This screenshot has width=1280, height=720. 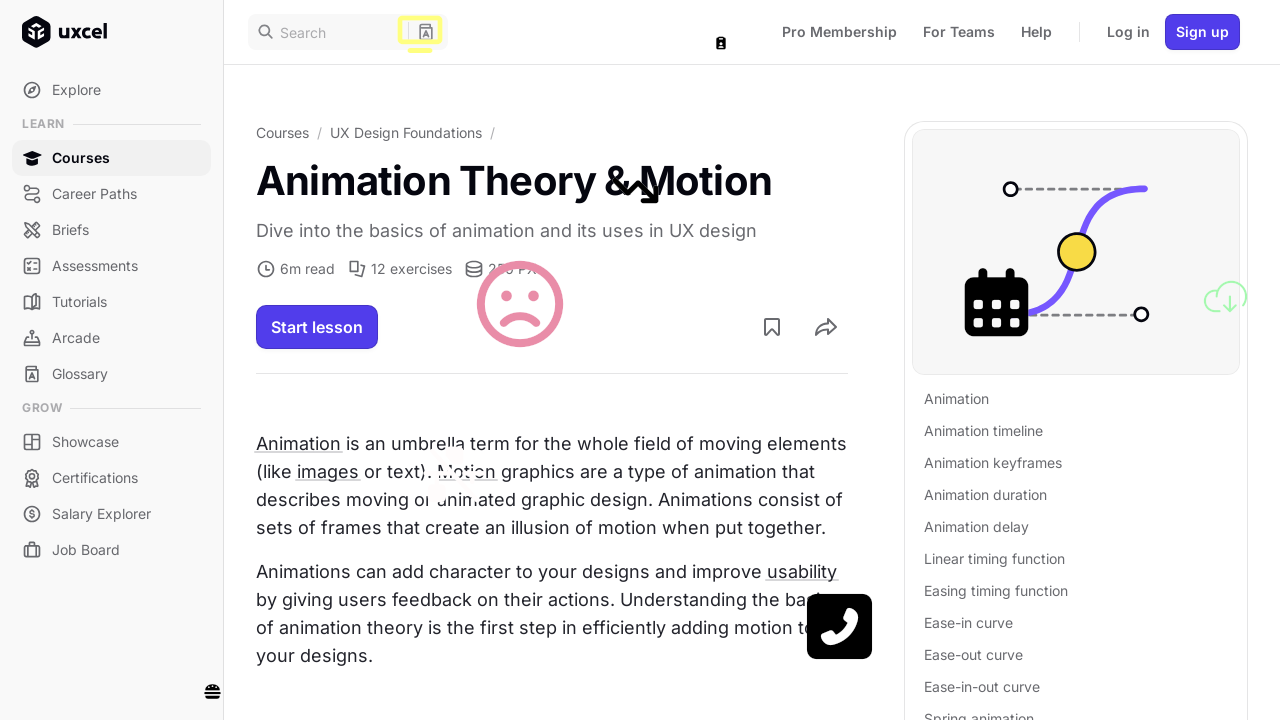 I want to click on indicates network connection unavailable, so click(x=454, y=475).